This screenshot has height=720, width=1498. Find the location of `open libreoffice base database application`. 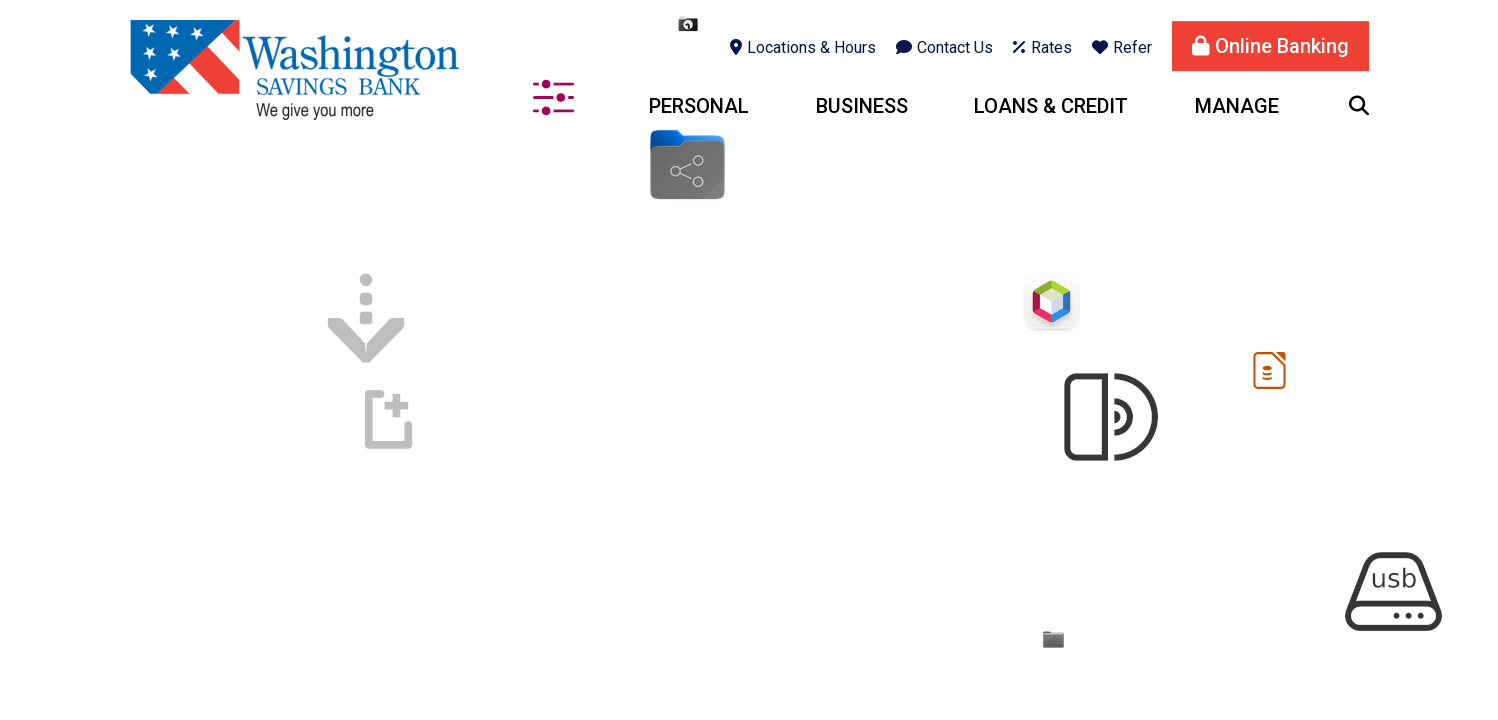

open libreoffice base database application is located at coordinates (1269, 370).